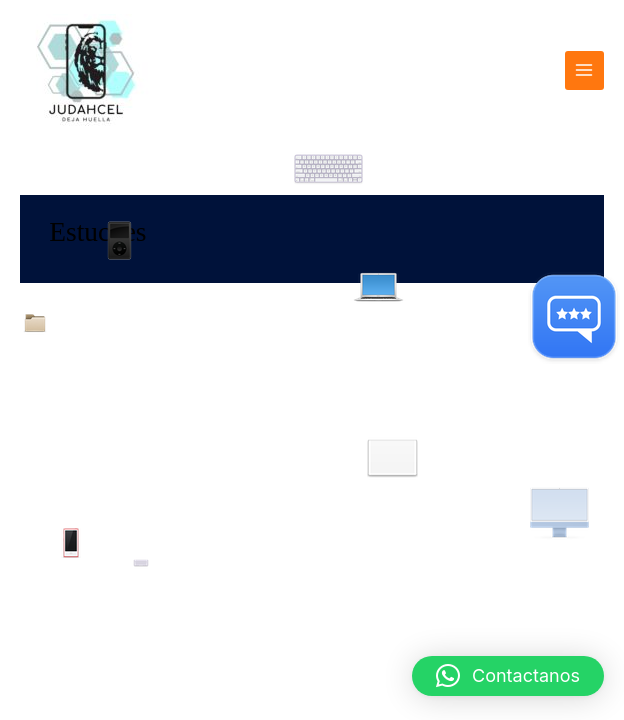 Image resolution: width=624 pixels, height=720 pixels. Describe the element at coordinates (35, 324) in the screenshot. I see `open folder to view files` at that location.